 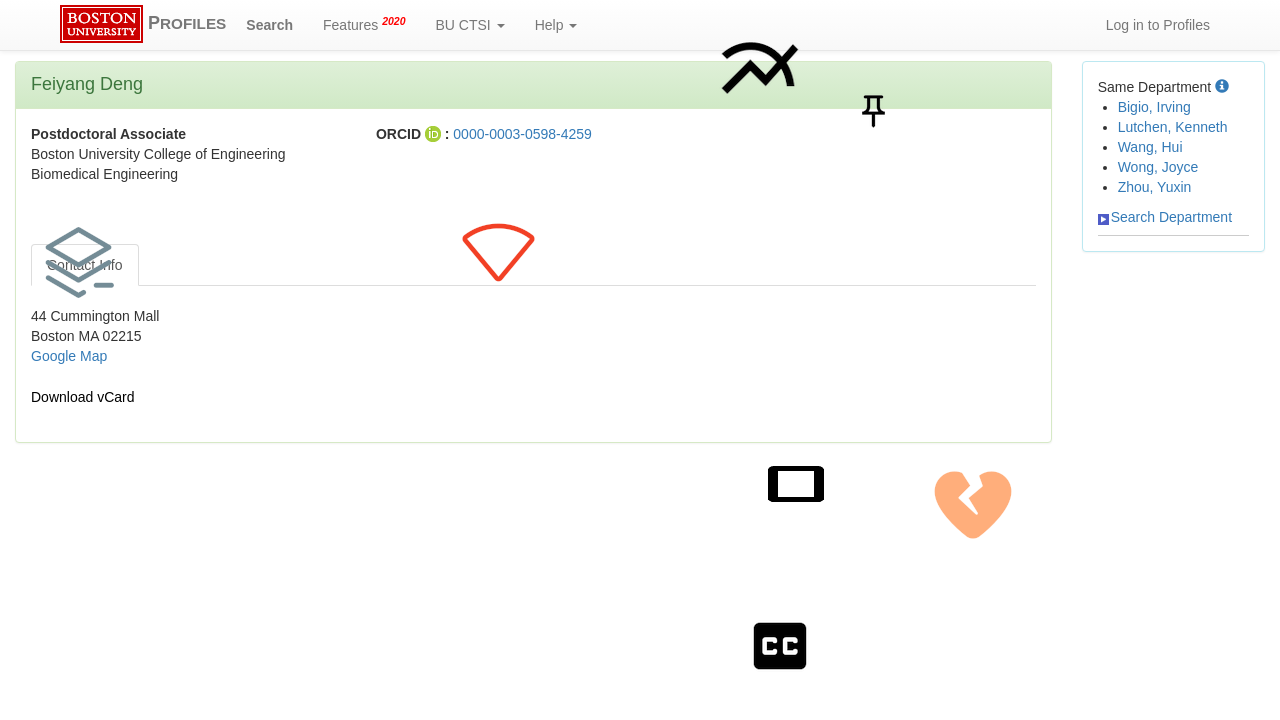 What do you see at coordinates (498, 252) in the screenshot?
I see `no wifi signal available` at bounding box center [498, 252].